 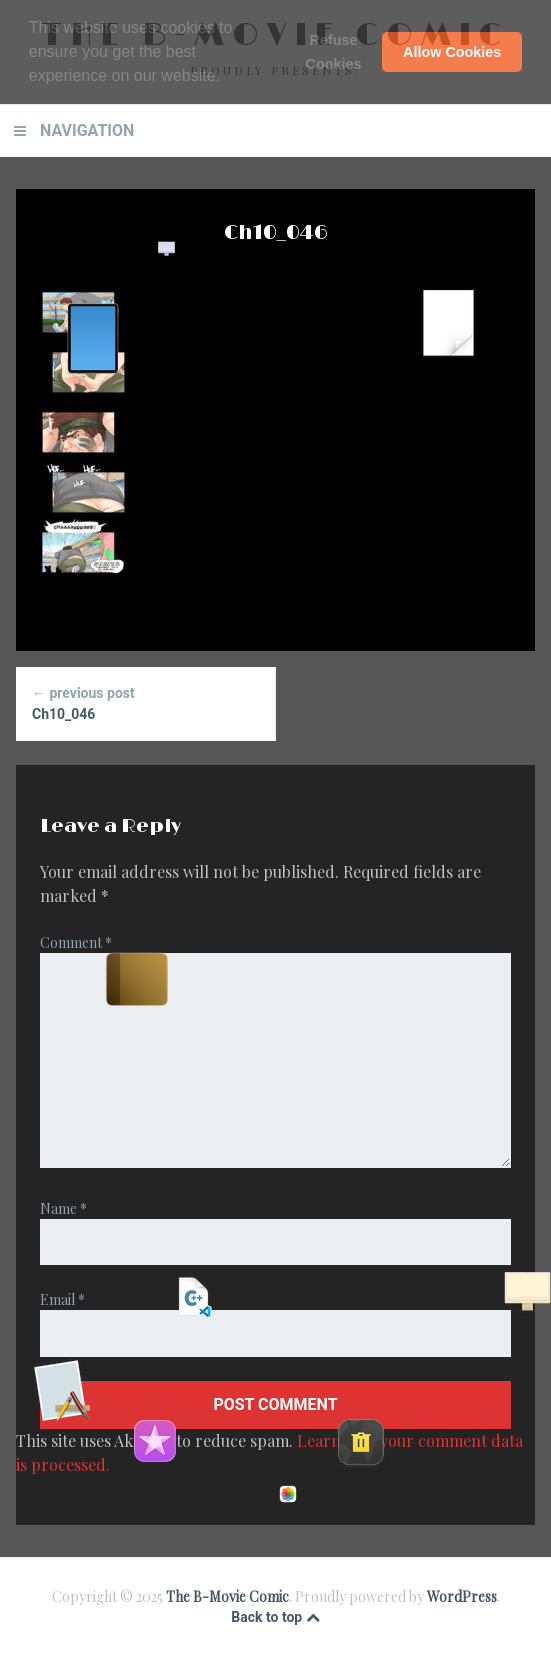 What do you see at coordinates (361, 1443) in the screenshot?
I see `manage browser cache and temporary files` at bounding box center [361, 1443].